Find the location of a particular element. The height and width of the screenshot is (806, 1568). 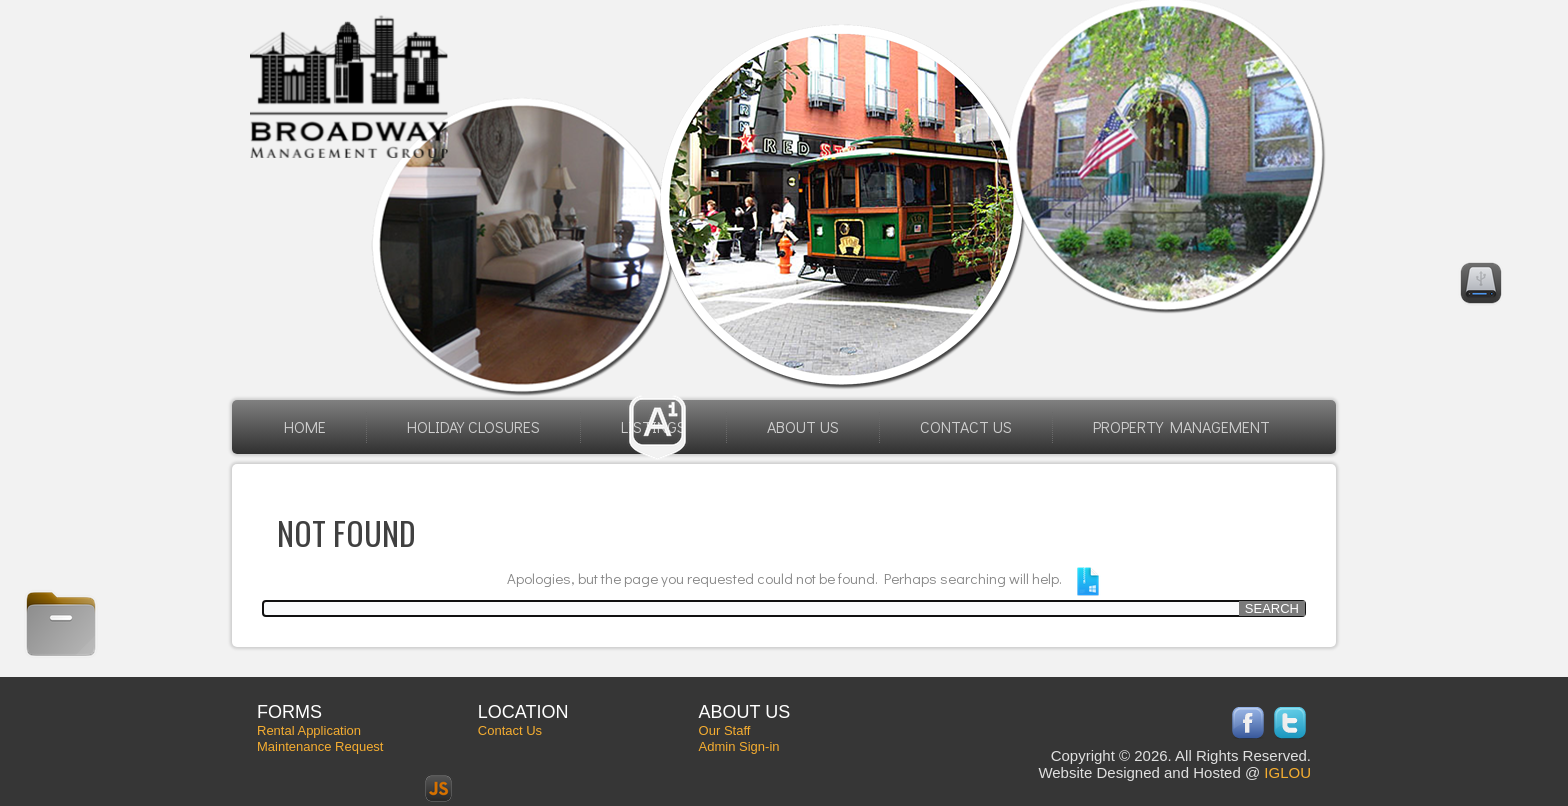

indicates active keyboard input mode is located at coordinates (657, 427).